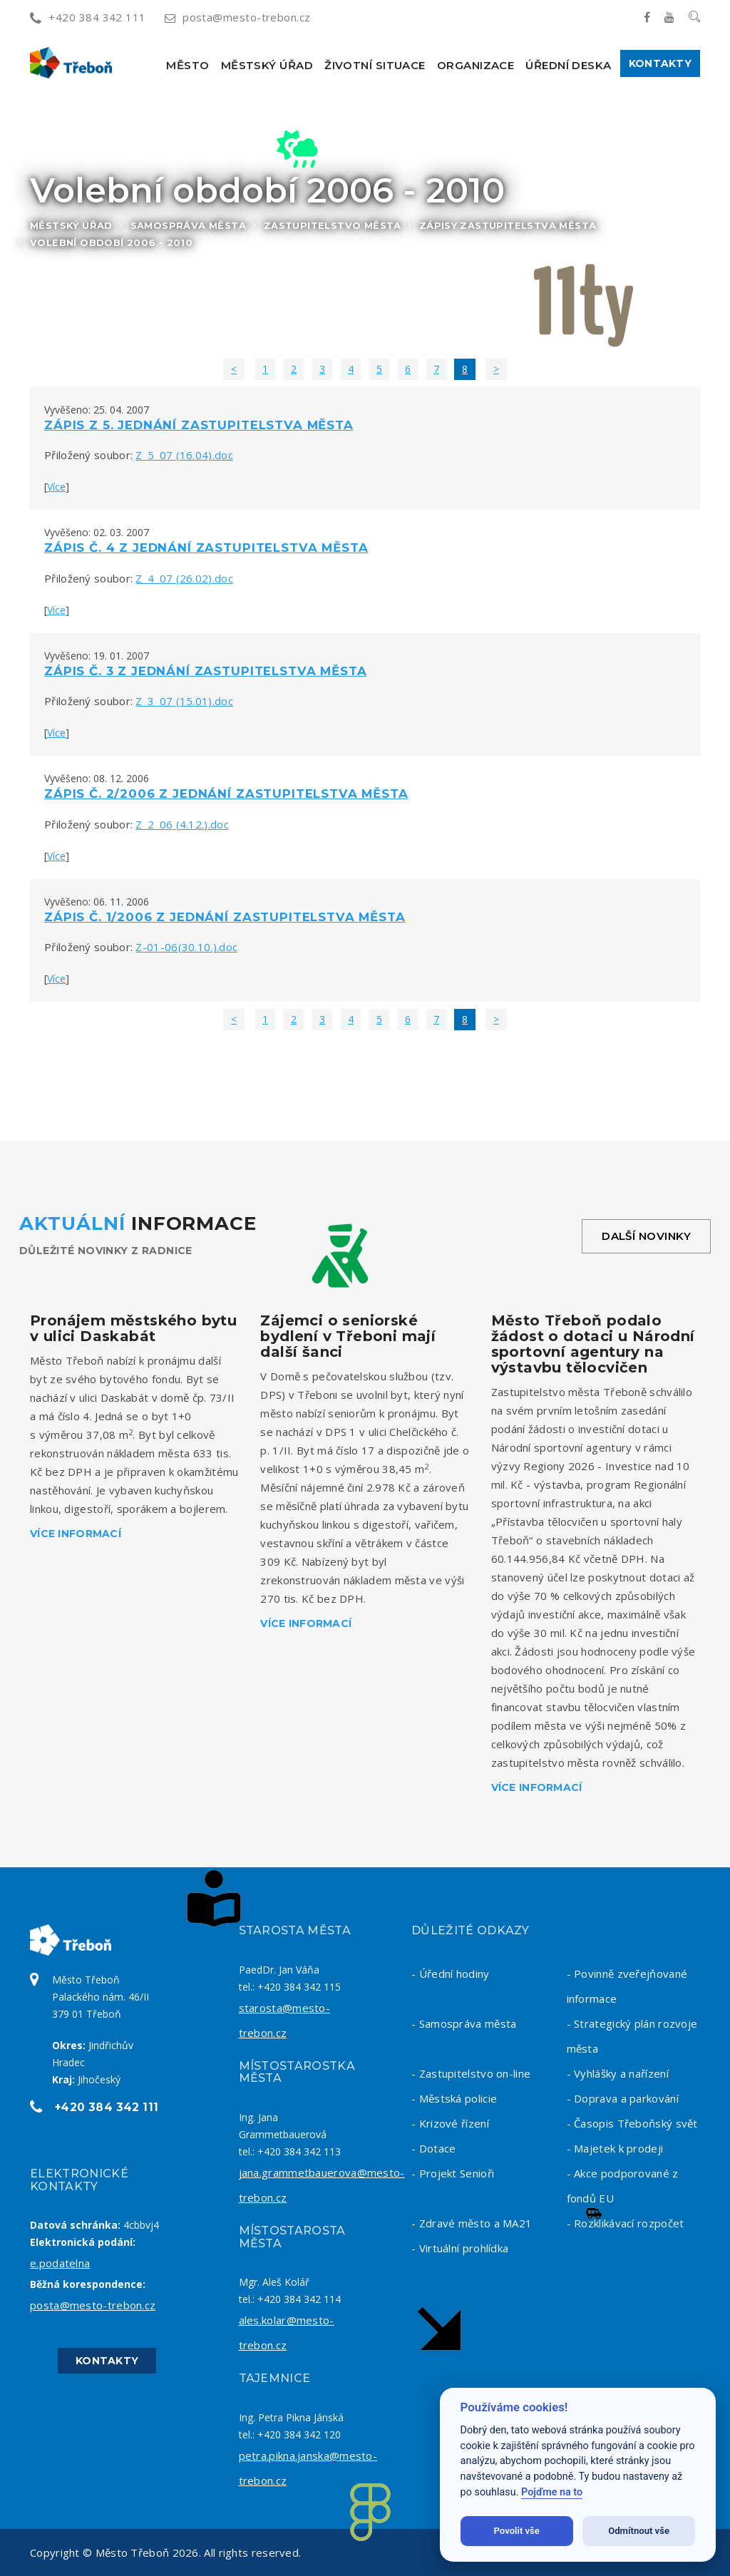 Image resolution: width=730 pixels, height=2576 pixels. I want to click on 11ty (Eleventy) static site generator logo, so click(583, 299).